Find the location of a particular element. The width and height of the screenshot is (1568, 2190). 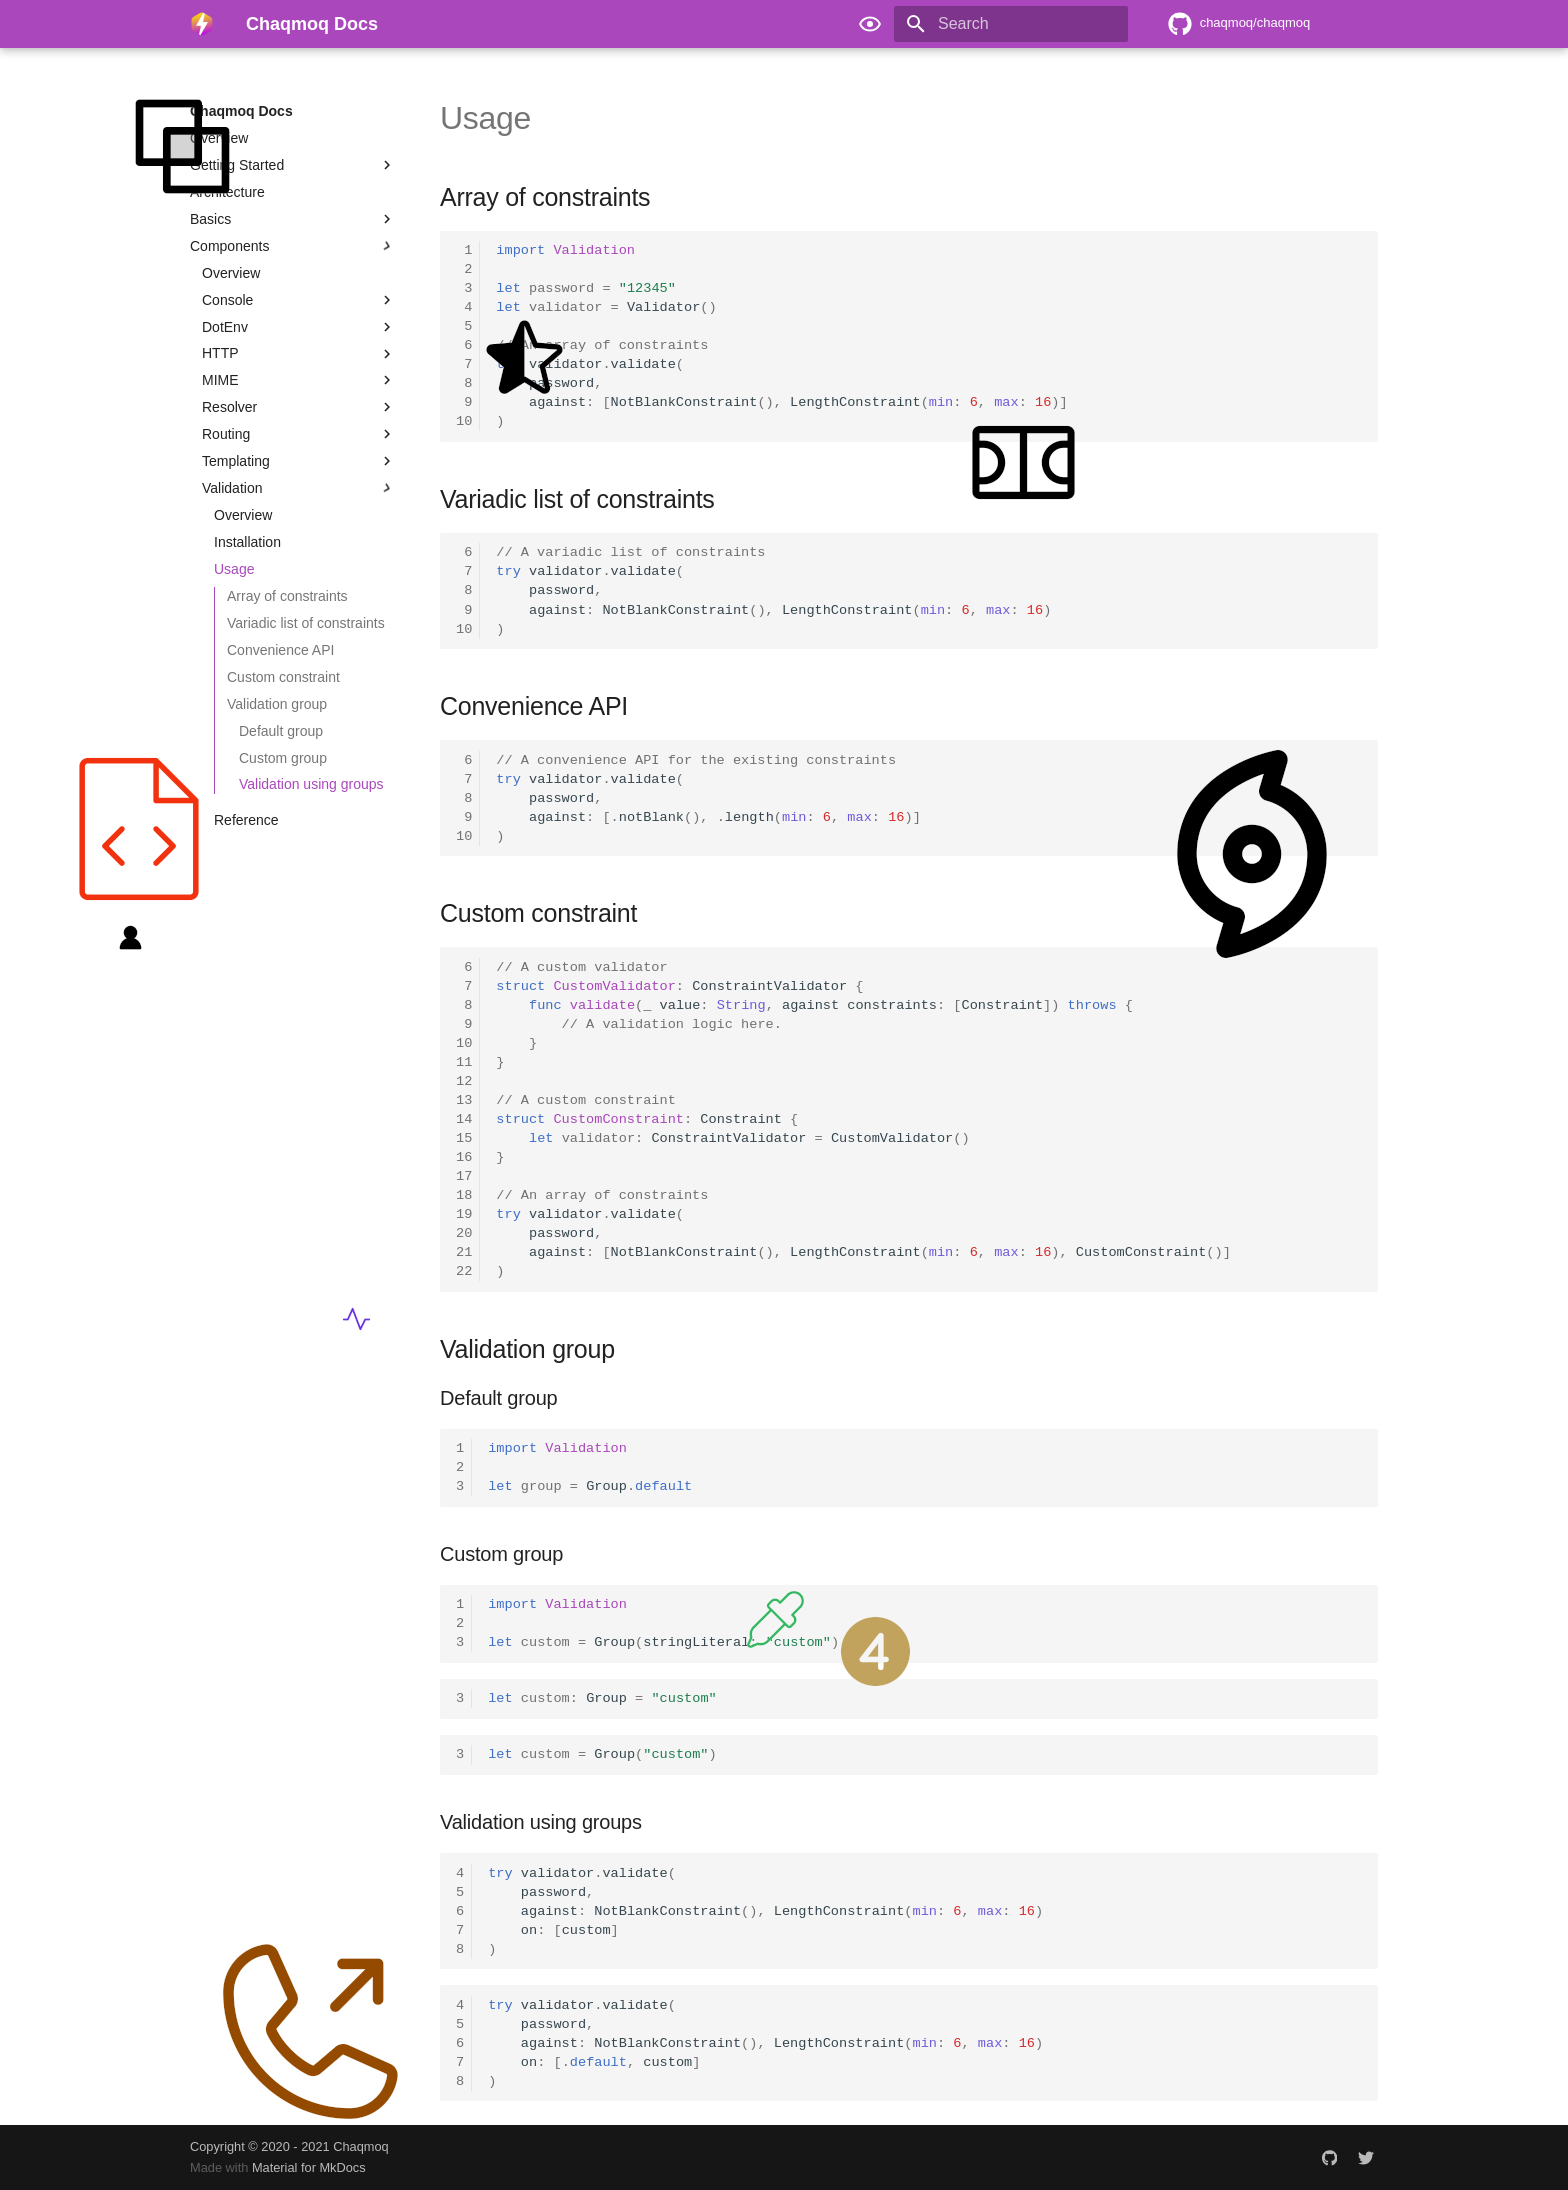

indicates a partial rating or half-star score is located at coordinates (524, 358).